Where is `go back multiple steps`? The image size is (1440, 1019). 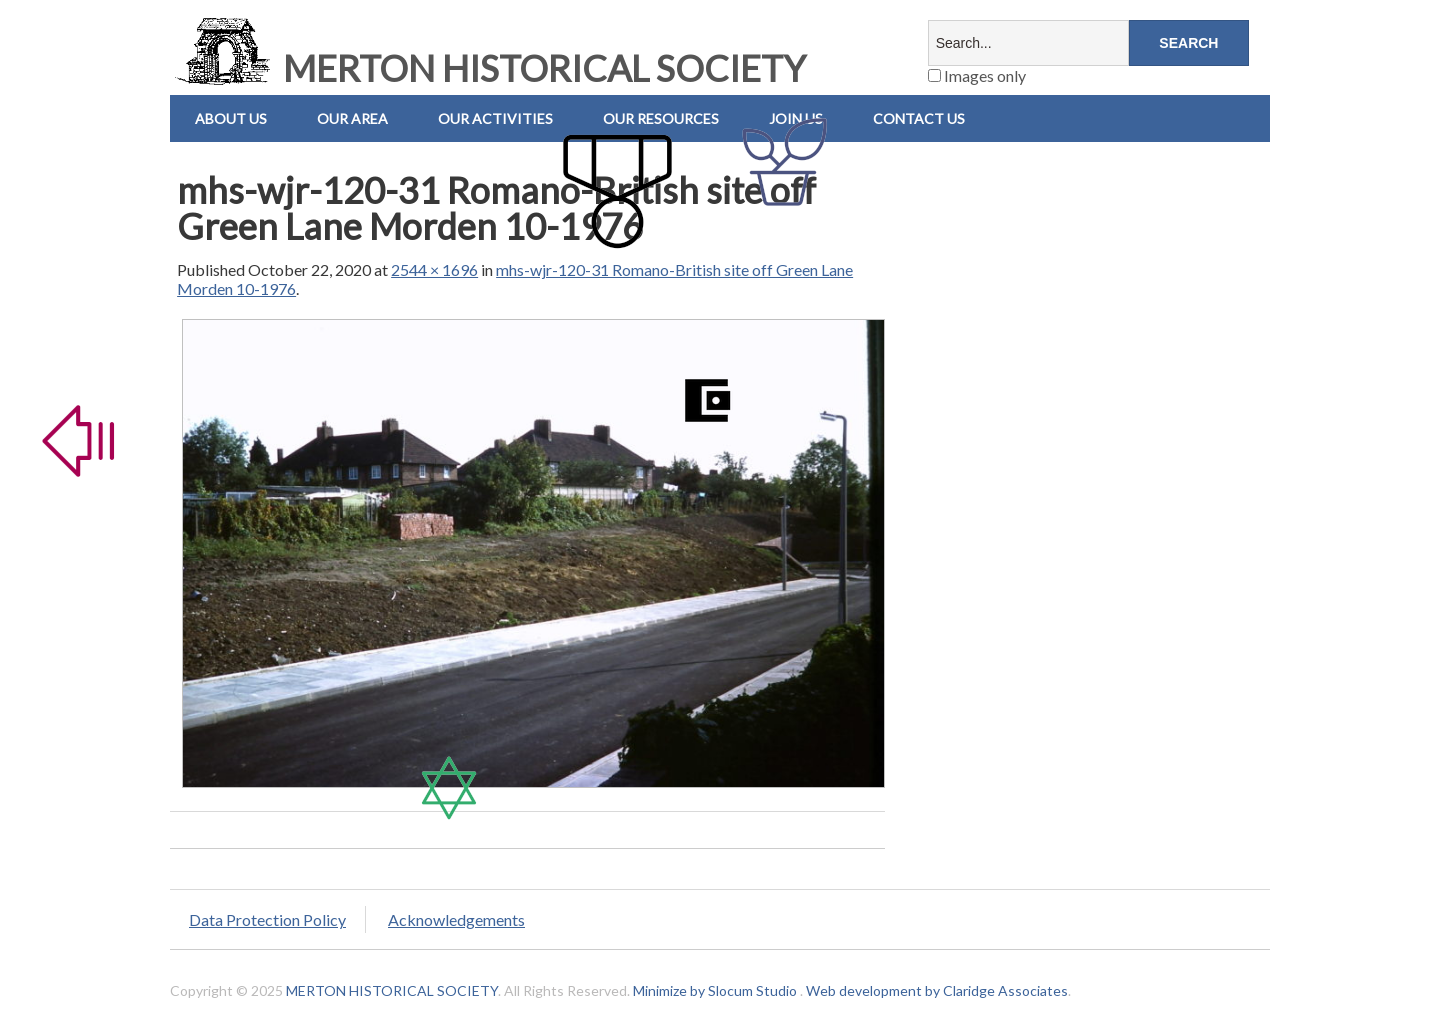 go back multiple steps is located at coordinates (81, 441).